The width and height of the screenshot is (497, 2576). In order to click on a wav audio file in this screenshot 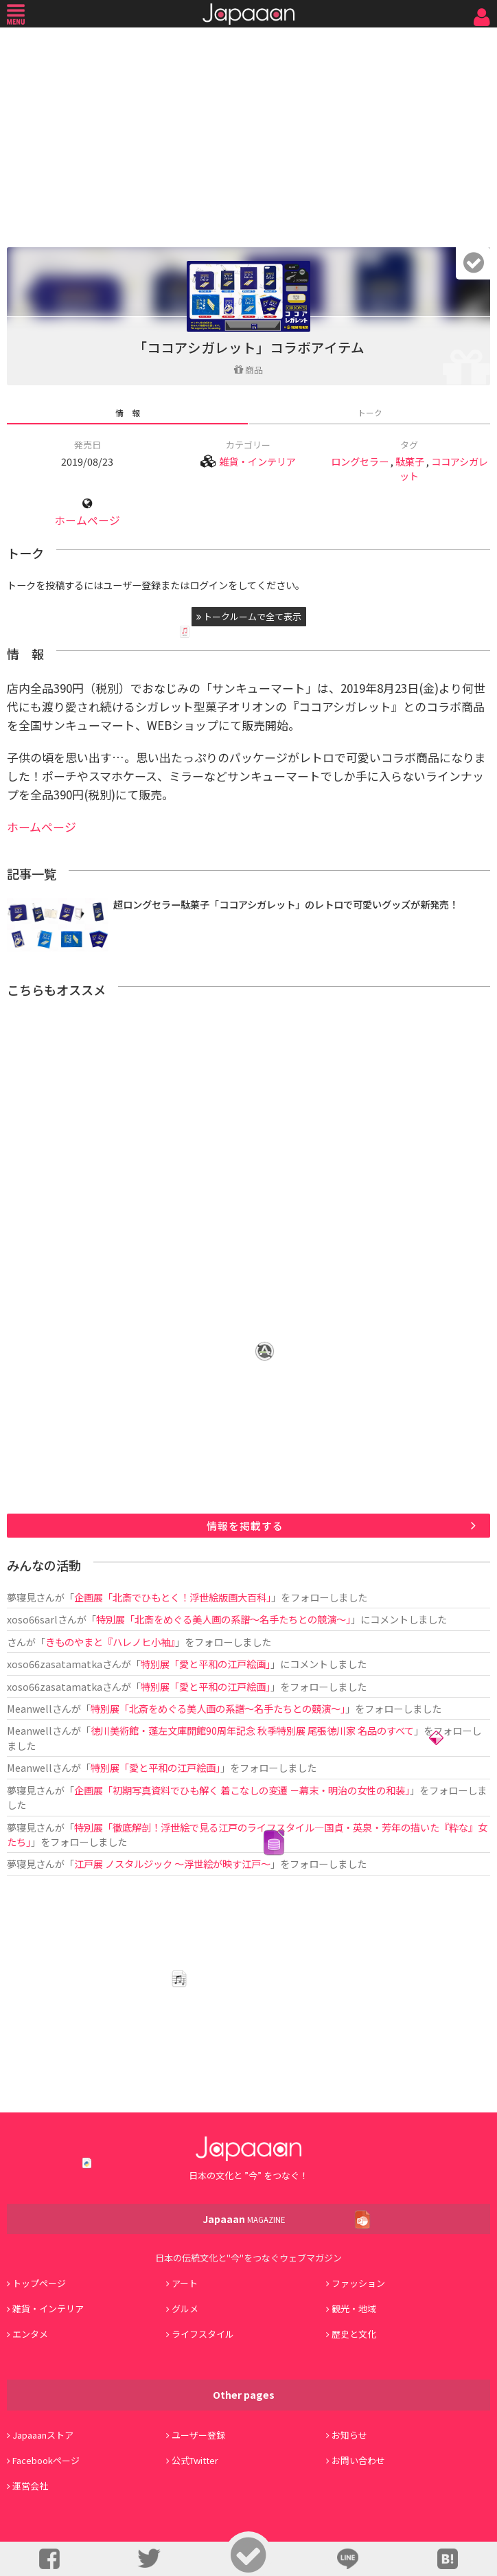, I will do `click(185, 632)`.